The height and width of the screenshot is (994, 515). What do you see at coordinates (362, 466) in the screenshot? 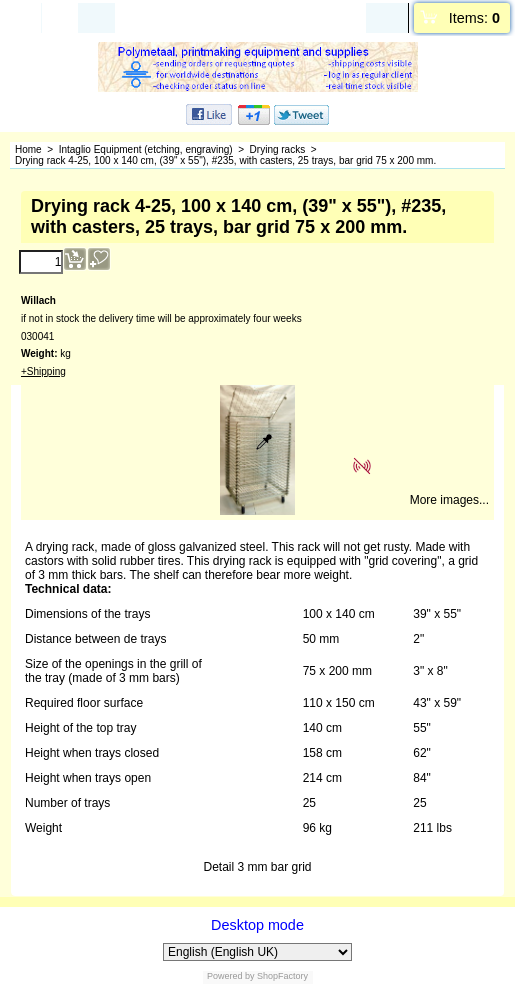
I see `no signal or connection unavailable` at bounding box center [362, 466].